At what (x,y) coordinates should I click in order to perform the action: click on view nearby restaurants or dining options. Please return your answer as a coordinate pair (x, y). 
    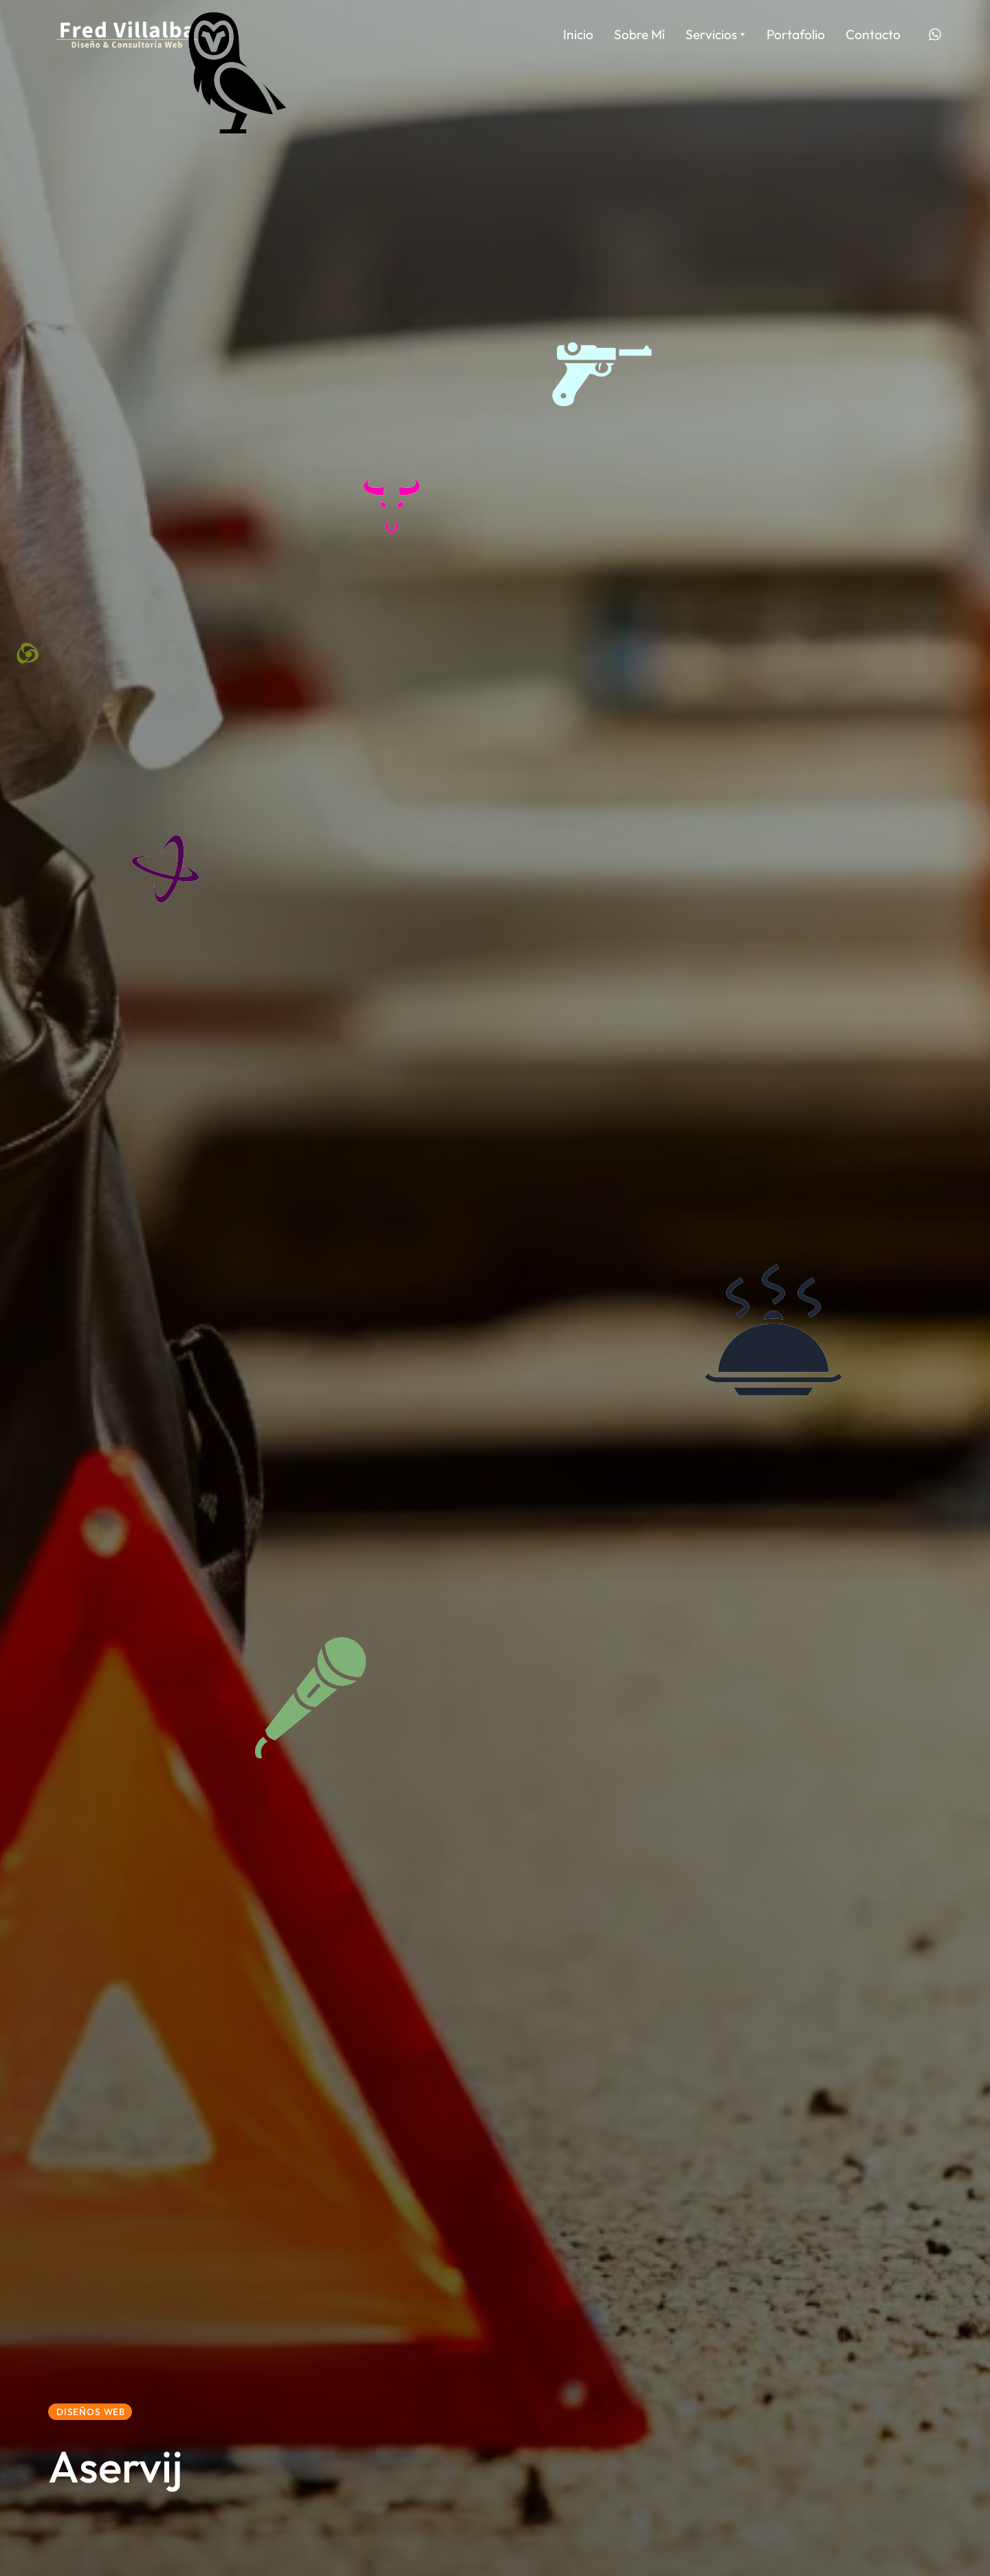
    Looking at the image, I should click on (773, 1330).